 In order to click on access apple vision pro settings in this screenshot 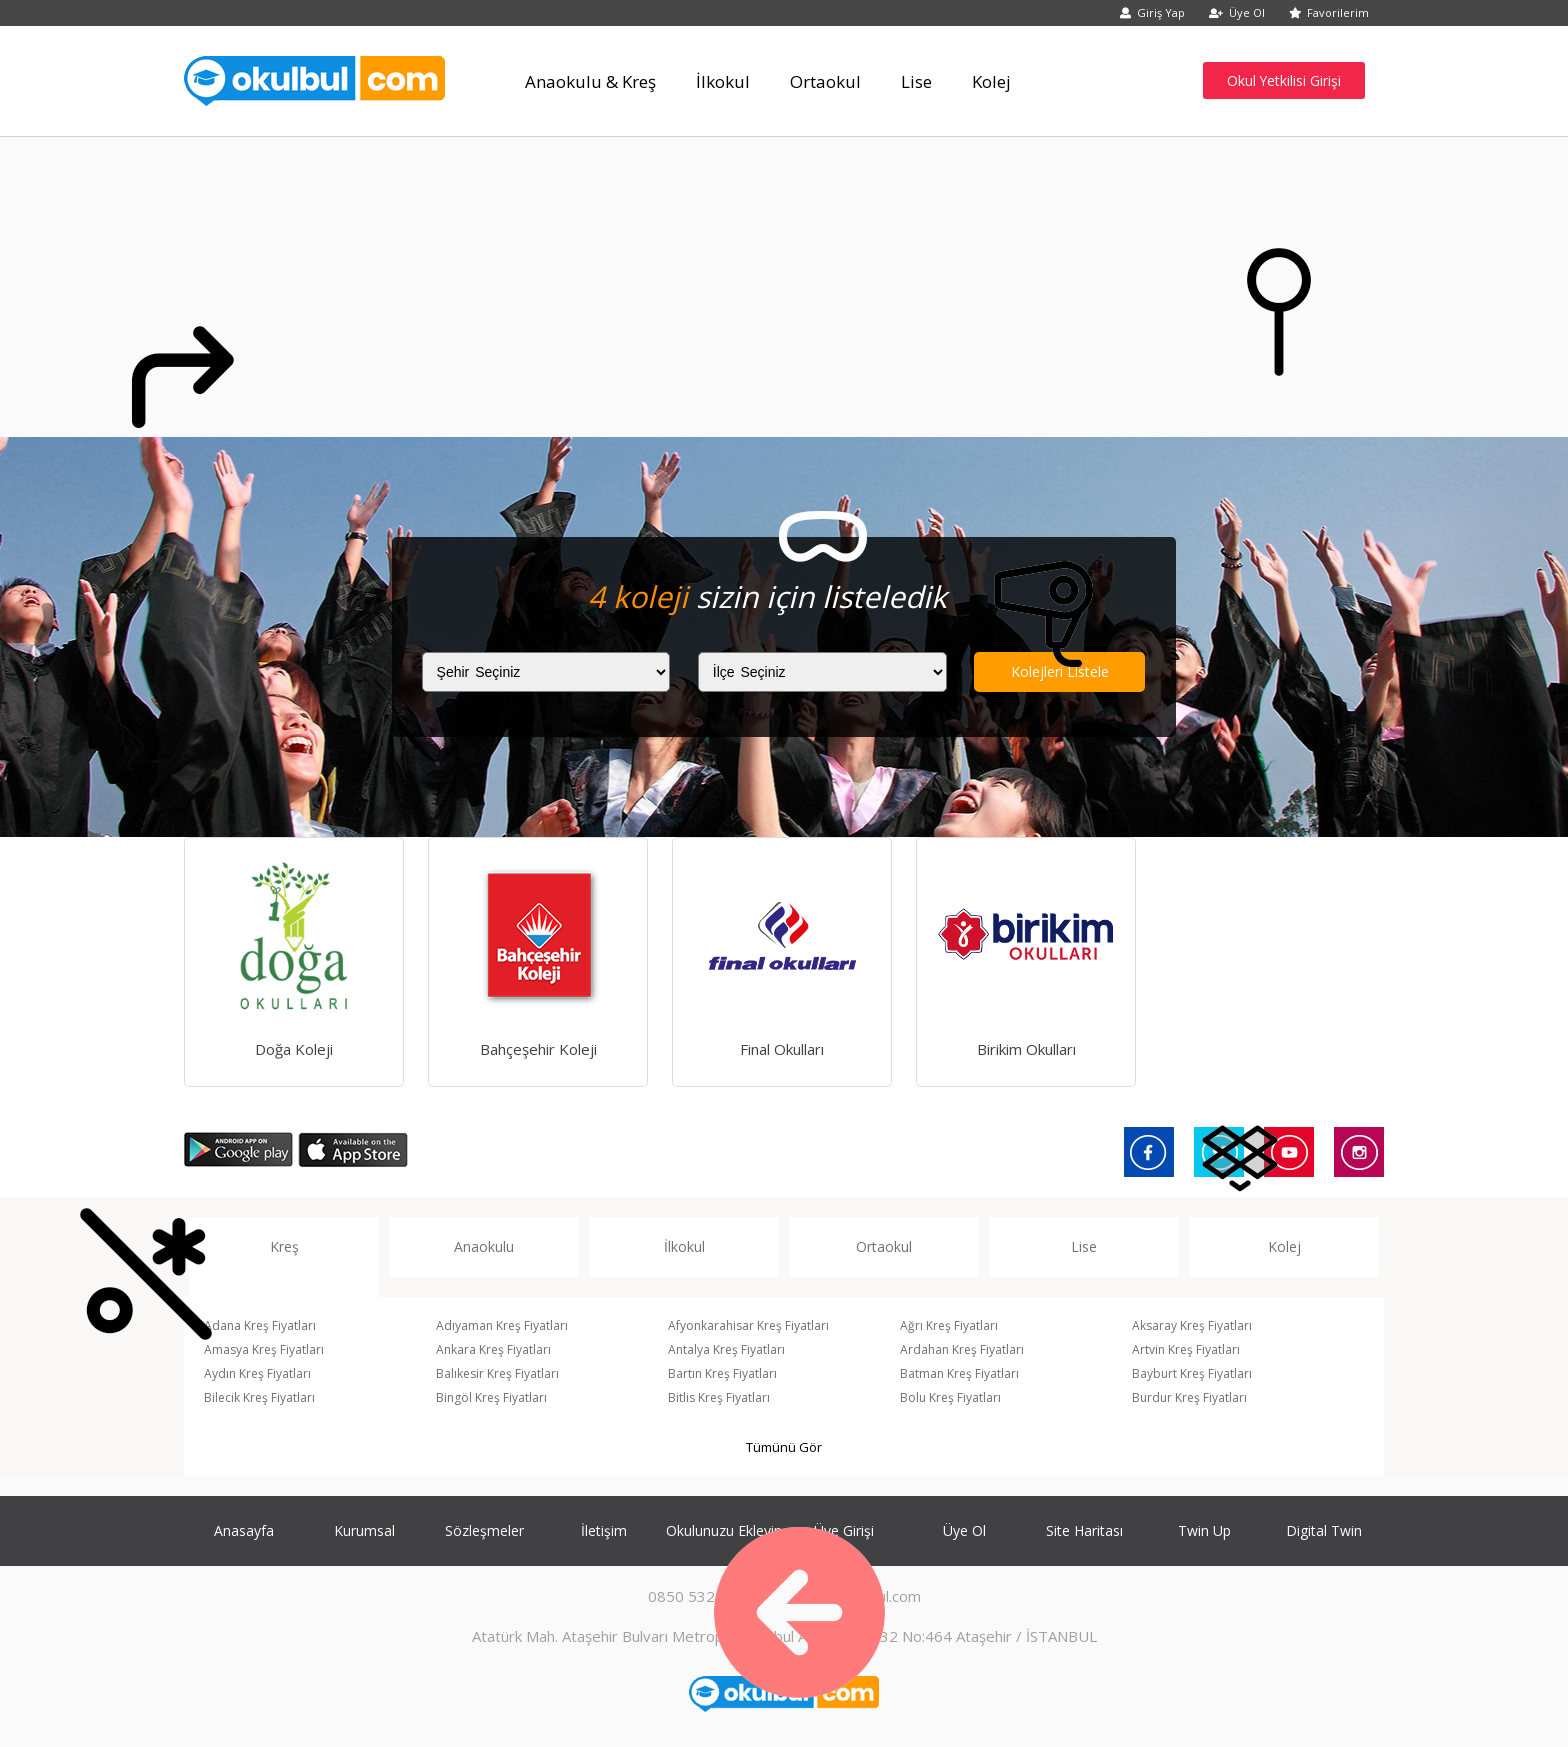, I will do `click(823, 535)`.